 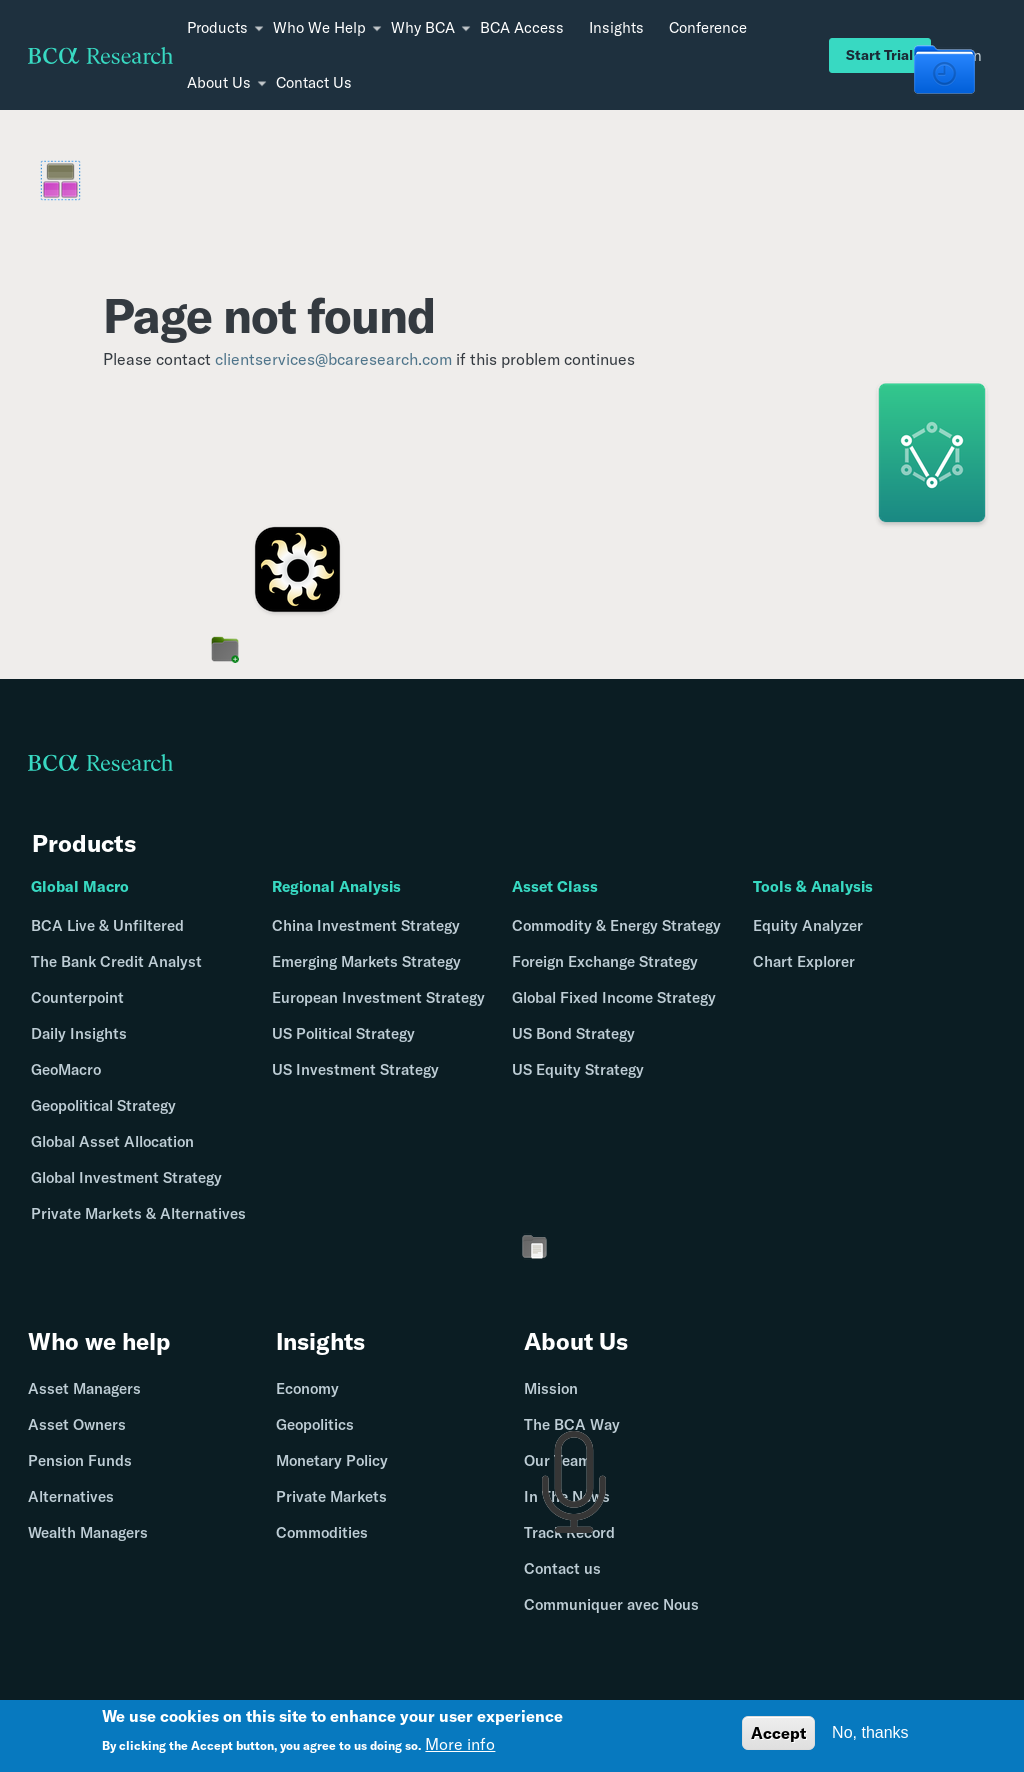 I want to click on select all items in the current view, so click(x=60, y=180).